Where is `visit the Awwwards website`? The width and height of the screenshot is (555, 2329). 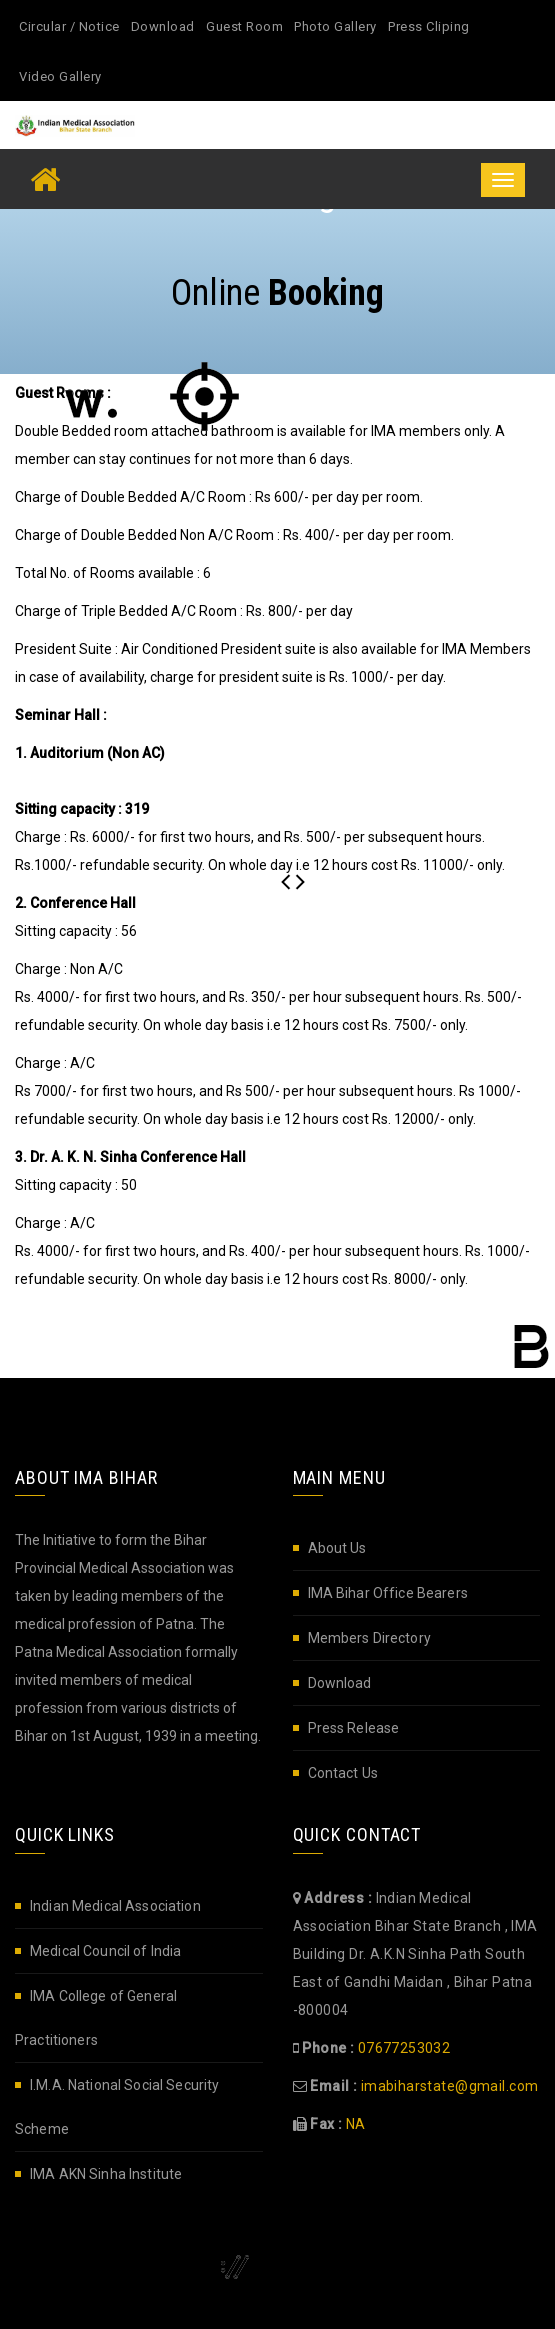
visit the Awwwards website is located at coordinates (91, 404).